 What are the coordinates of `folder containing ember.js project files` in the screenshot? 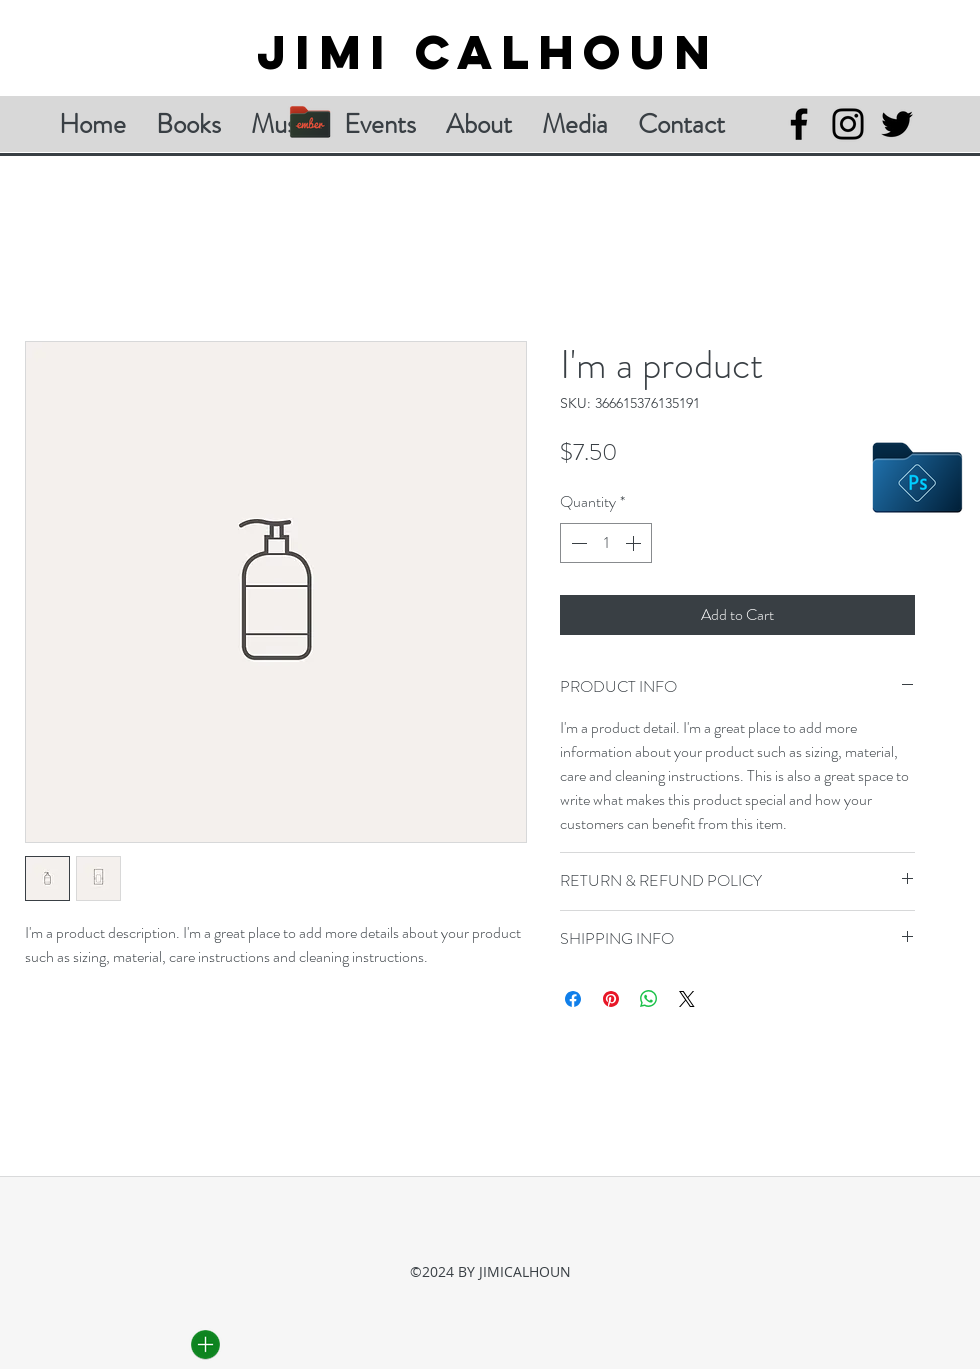 It's located at (310, 123).